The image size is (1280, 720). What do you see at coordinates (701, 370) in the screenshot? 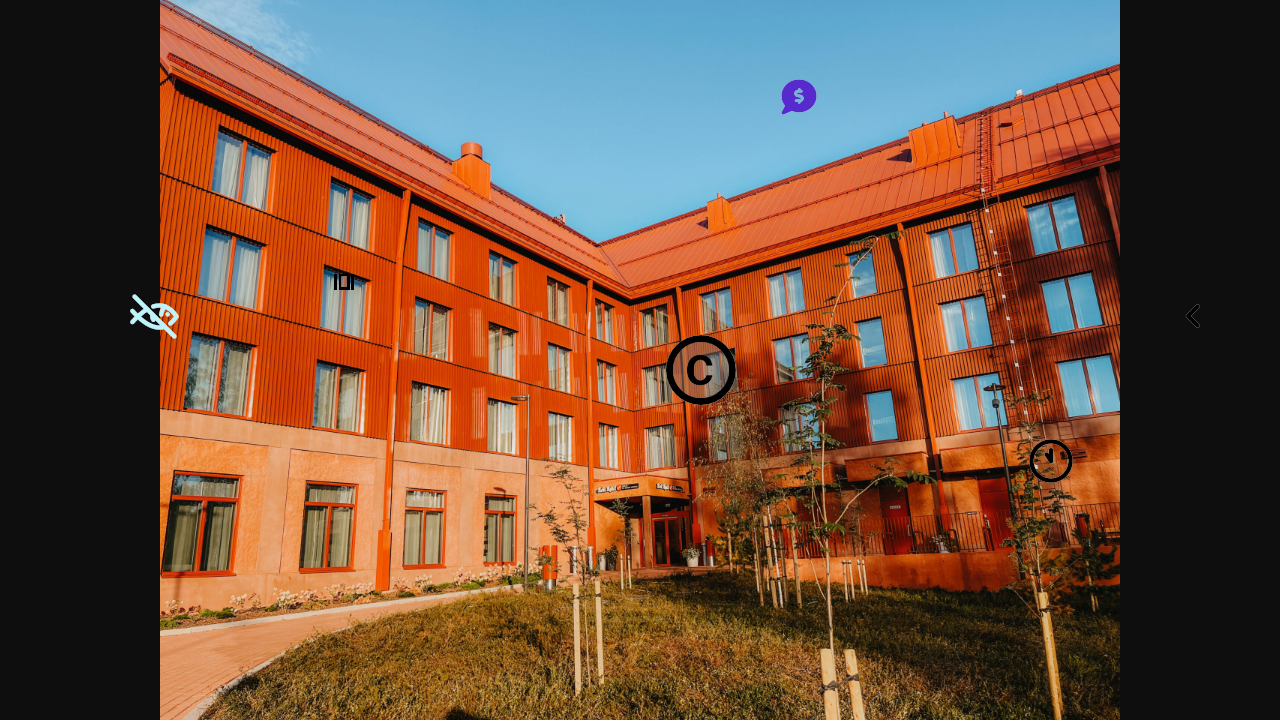
I see `indicates copyrighted content` at bounding box center [701, 370].